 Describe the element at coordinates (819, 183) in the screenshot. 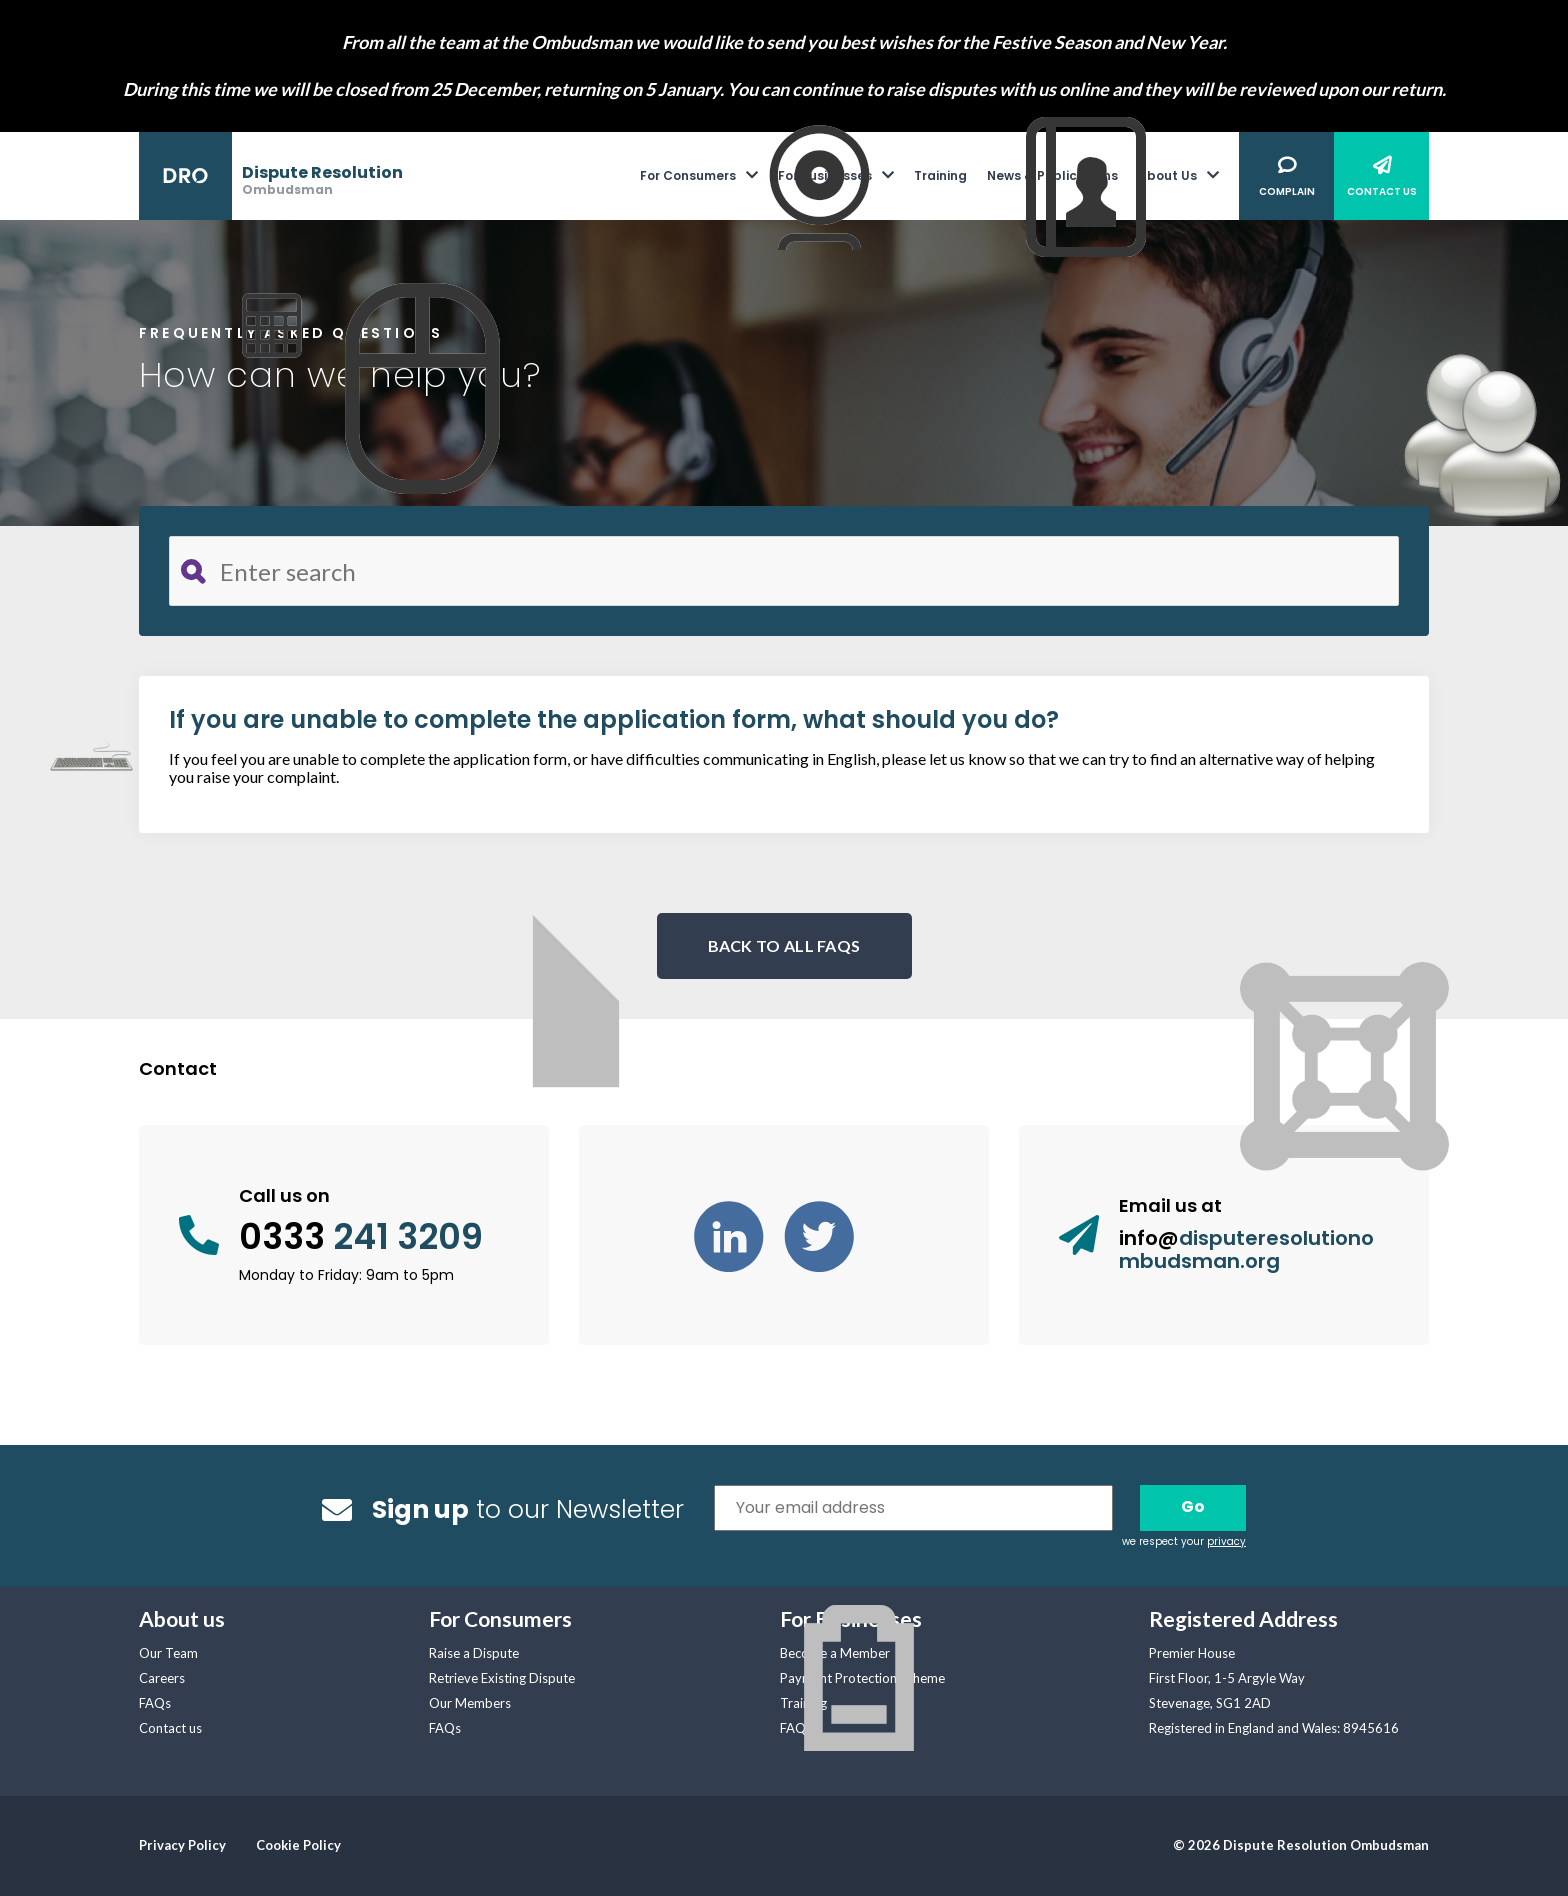

I see `access webcam settings` at that location.